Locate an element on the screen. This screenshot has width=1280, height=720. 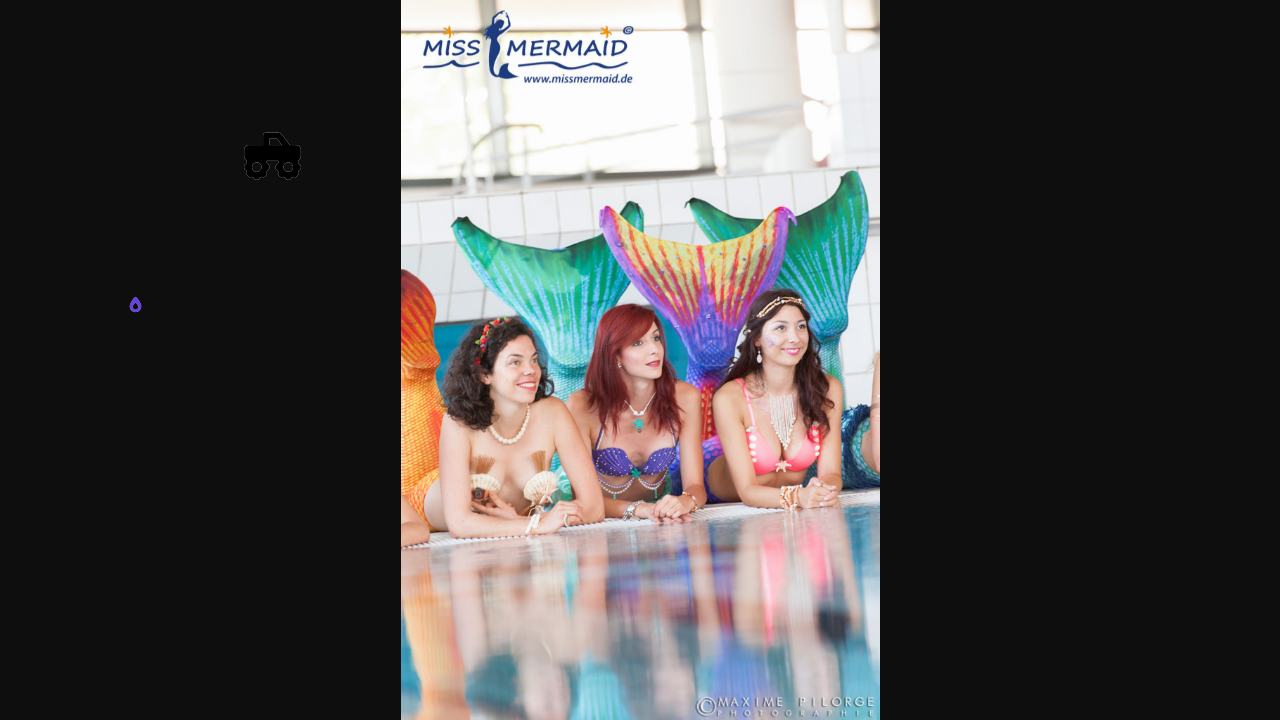
monster truck or off-road vehicle category is located at coordinates (272, 154).